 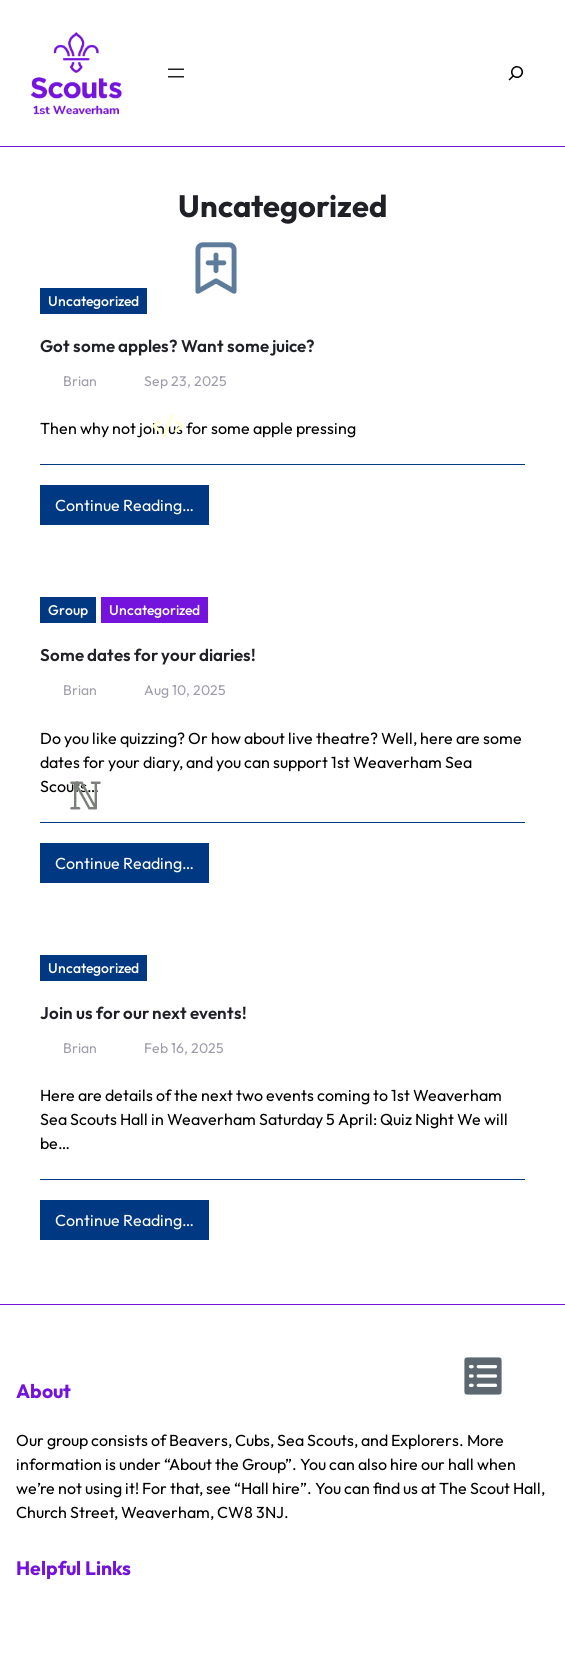 What do you see at coordinates (483, 1376) in the screenshot?
I see `view list of items` at bounding box center [483, 1376].